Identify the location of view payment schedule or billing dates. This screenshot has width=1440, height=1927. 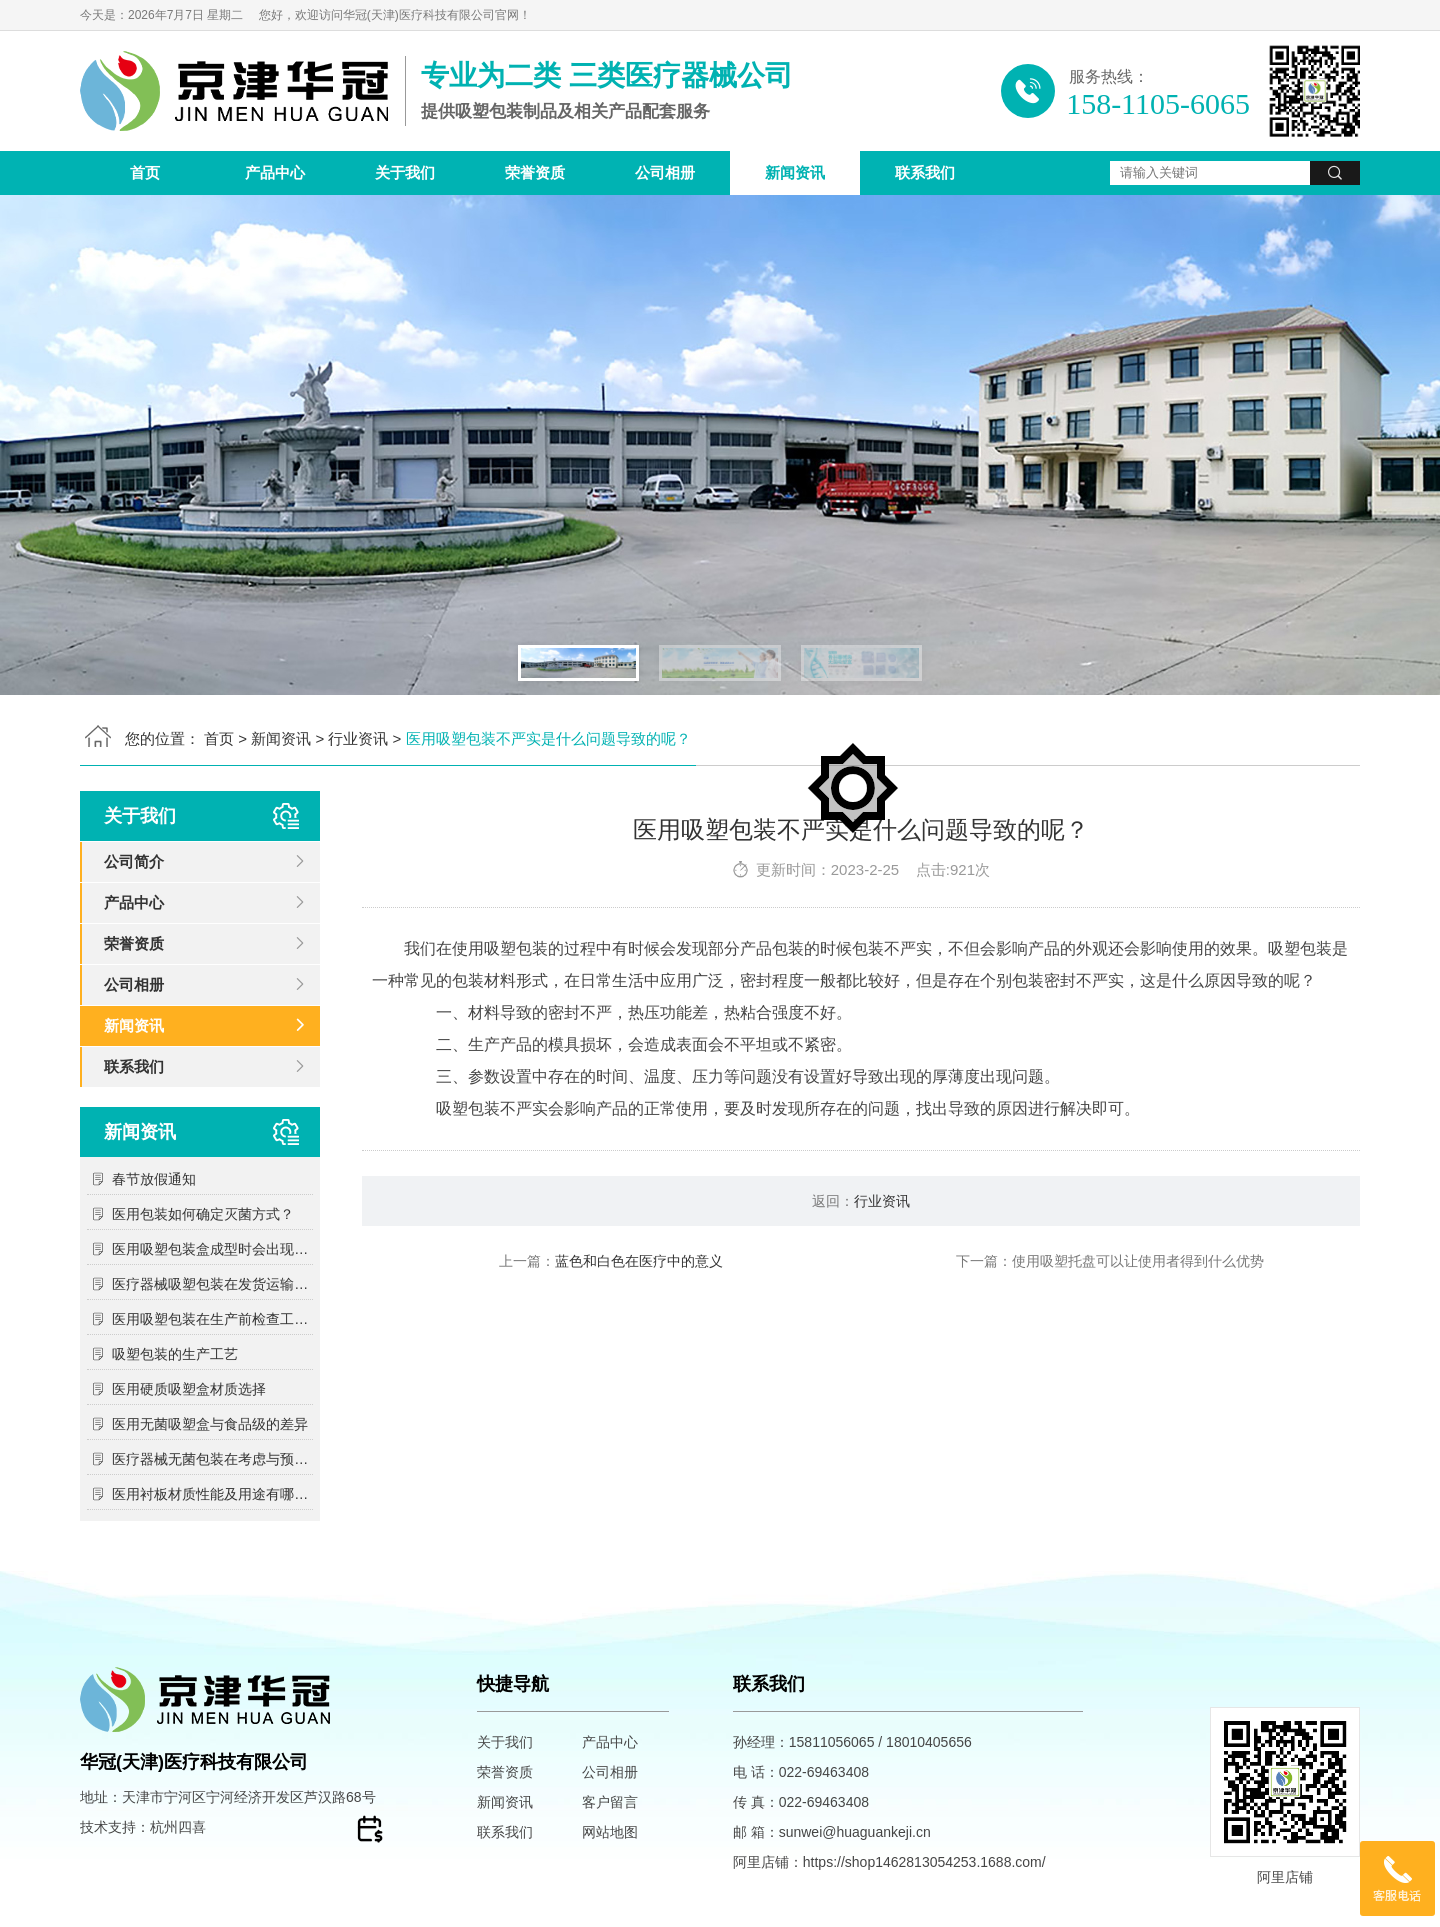
(369, 1828).